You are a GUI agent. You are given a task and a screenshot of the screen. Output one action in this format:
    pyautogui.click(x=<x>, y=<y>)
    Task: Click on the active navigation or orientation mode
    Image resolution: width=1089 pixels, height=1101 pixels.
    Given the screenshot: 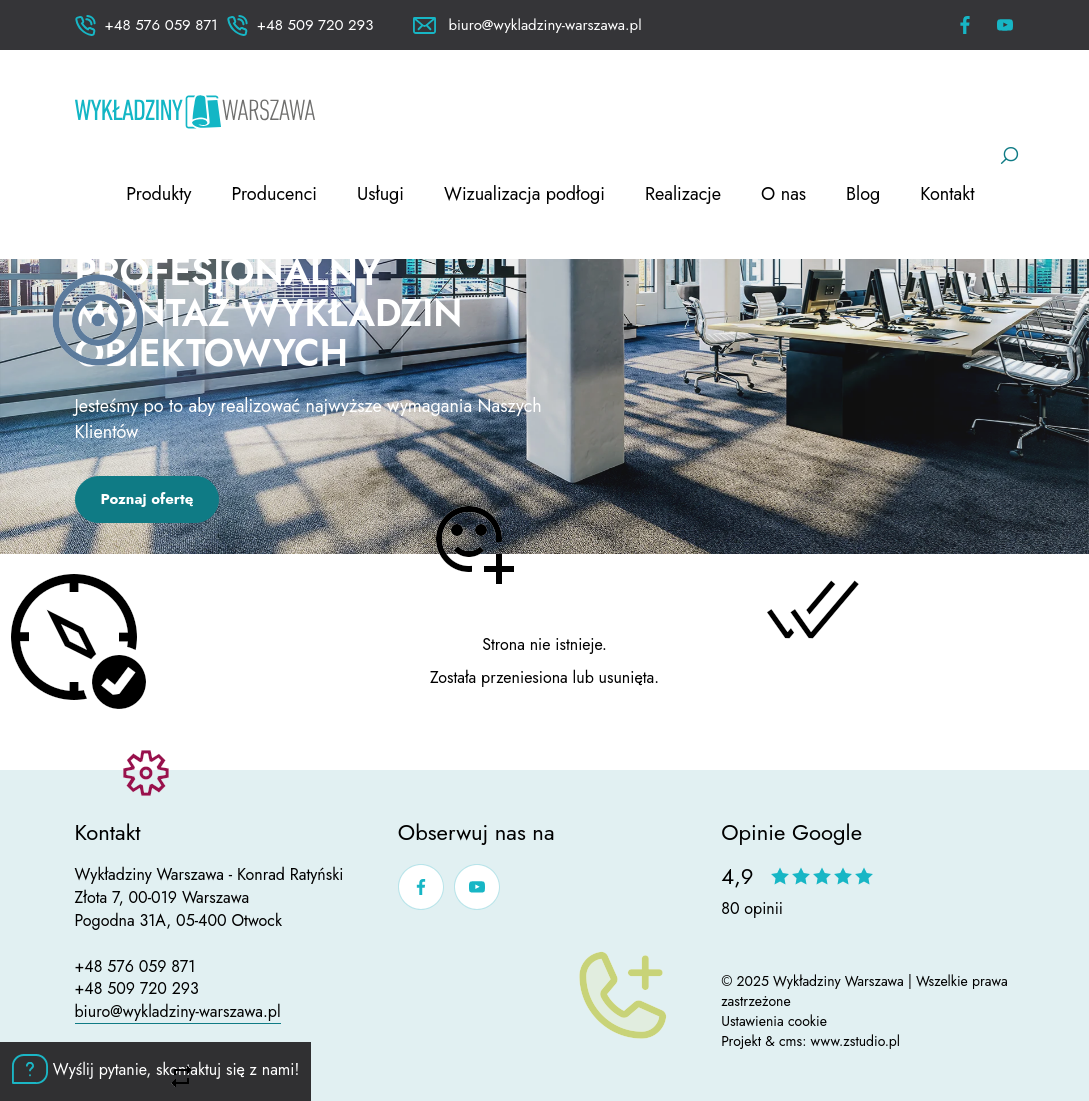 What is the action you would take?
    pyautogui.click(x=74, y=637)
    